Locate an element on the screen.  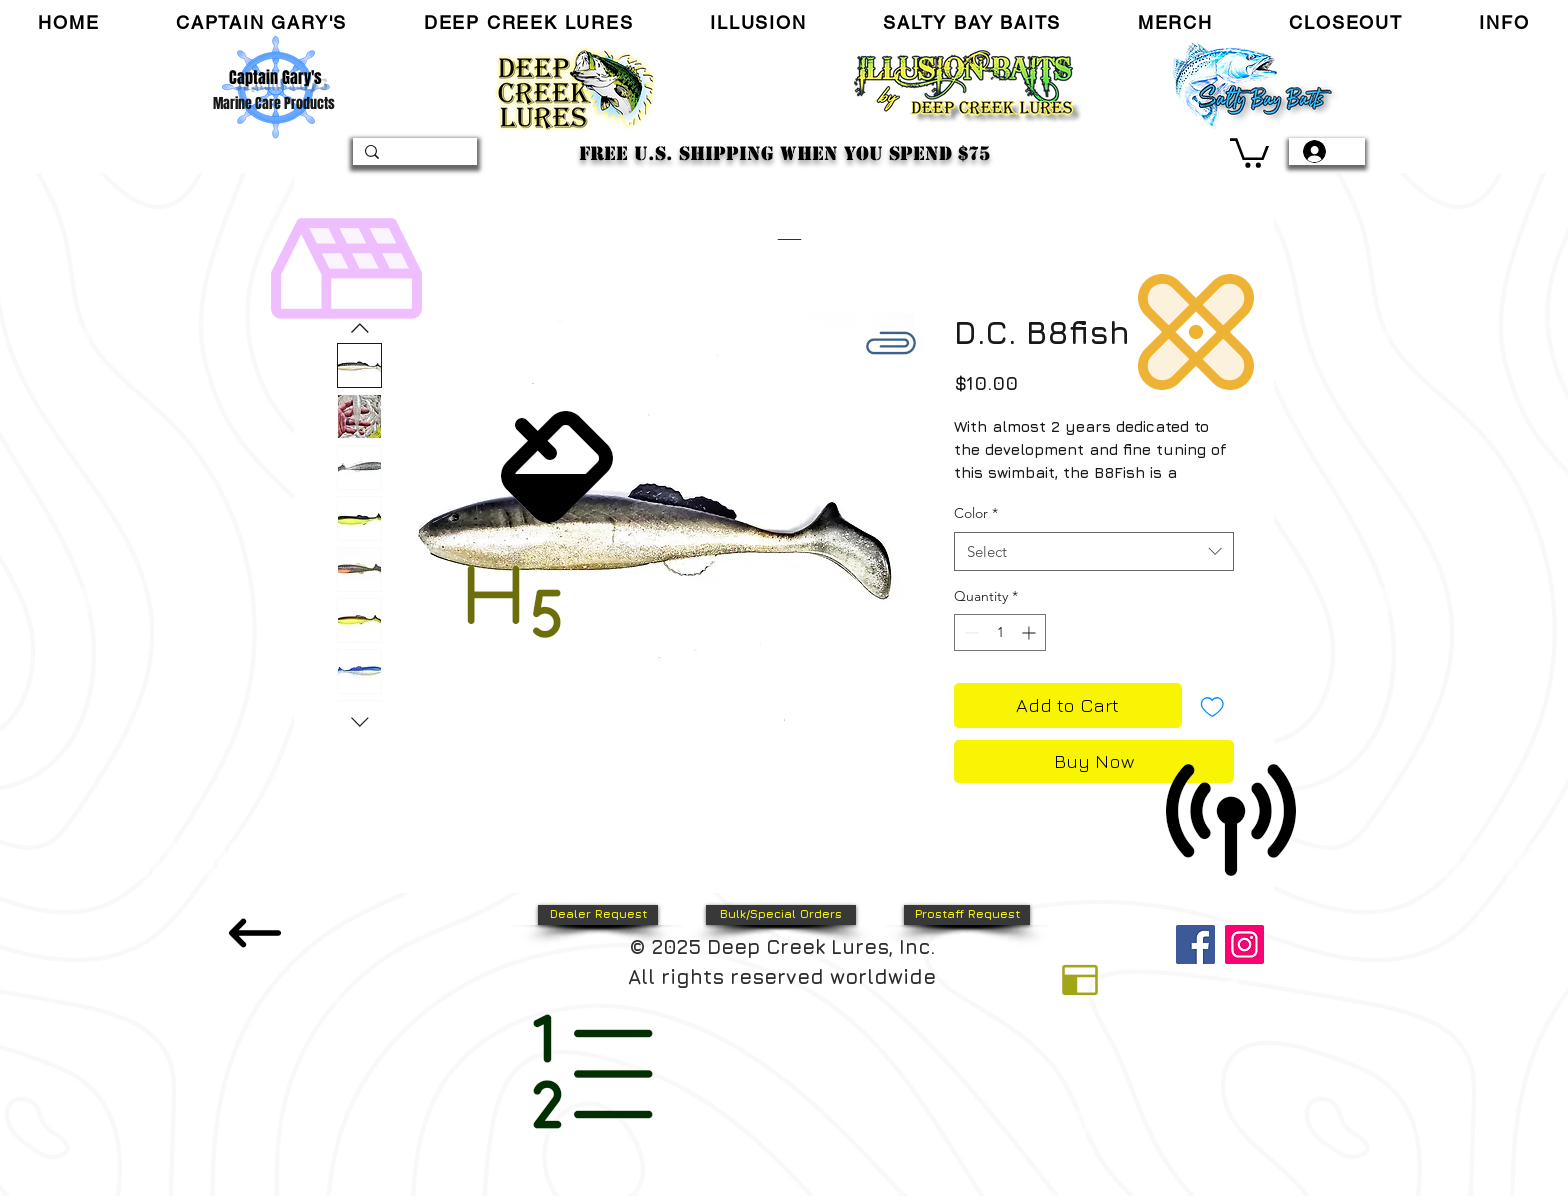
decrease quantity or value is located at coordinates (789, 239).